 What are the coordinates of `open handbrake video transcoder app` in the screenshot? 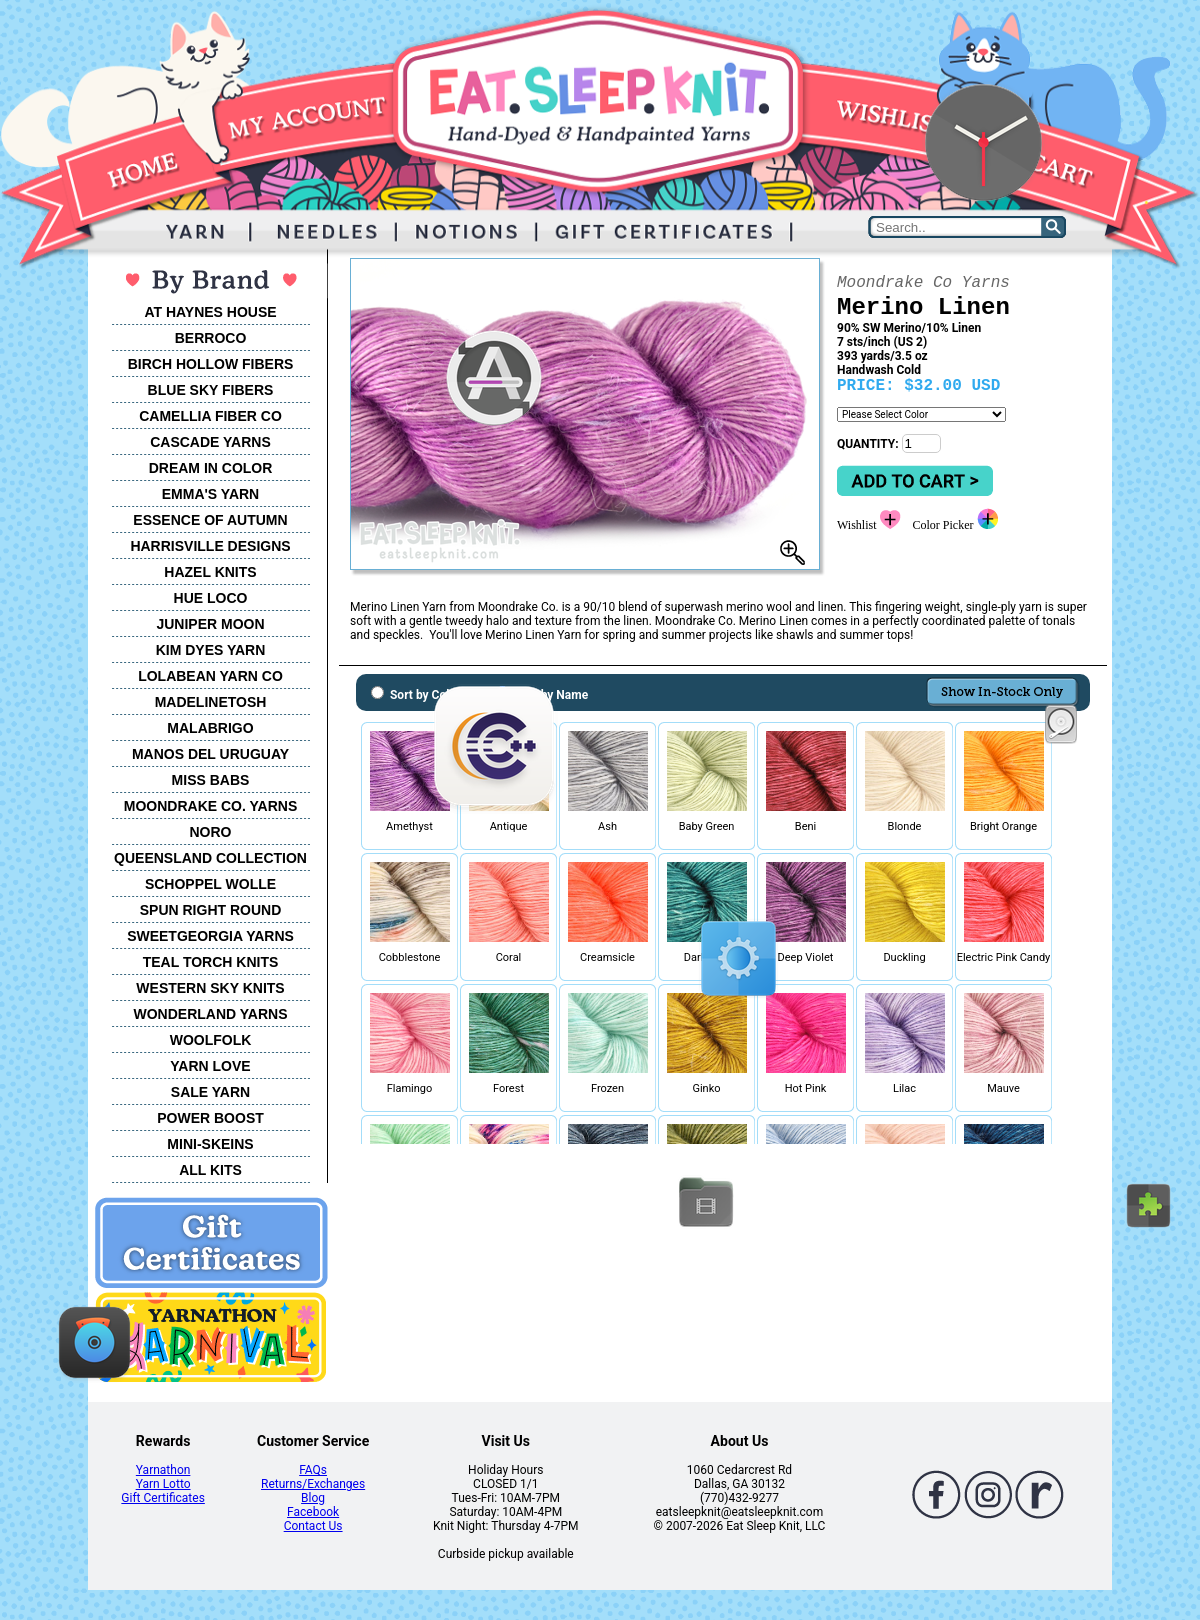 It's located at (94, 1342).